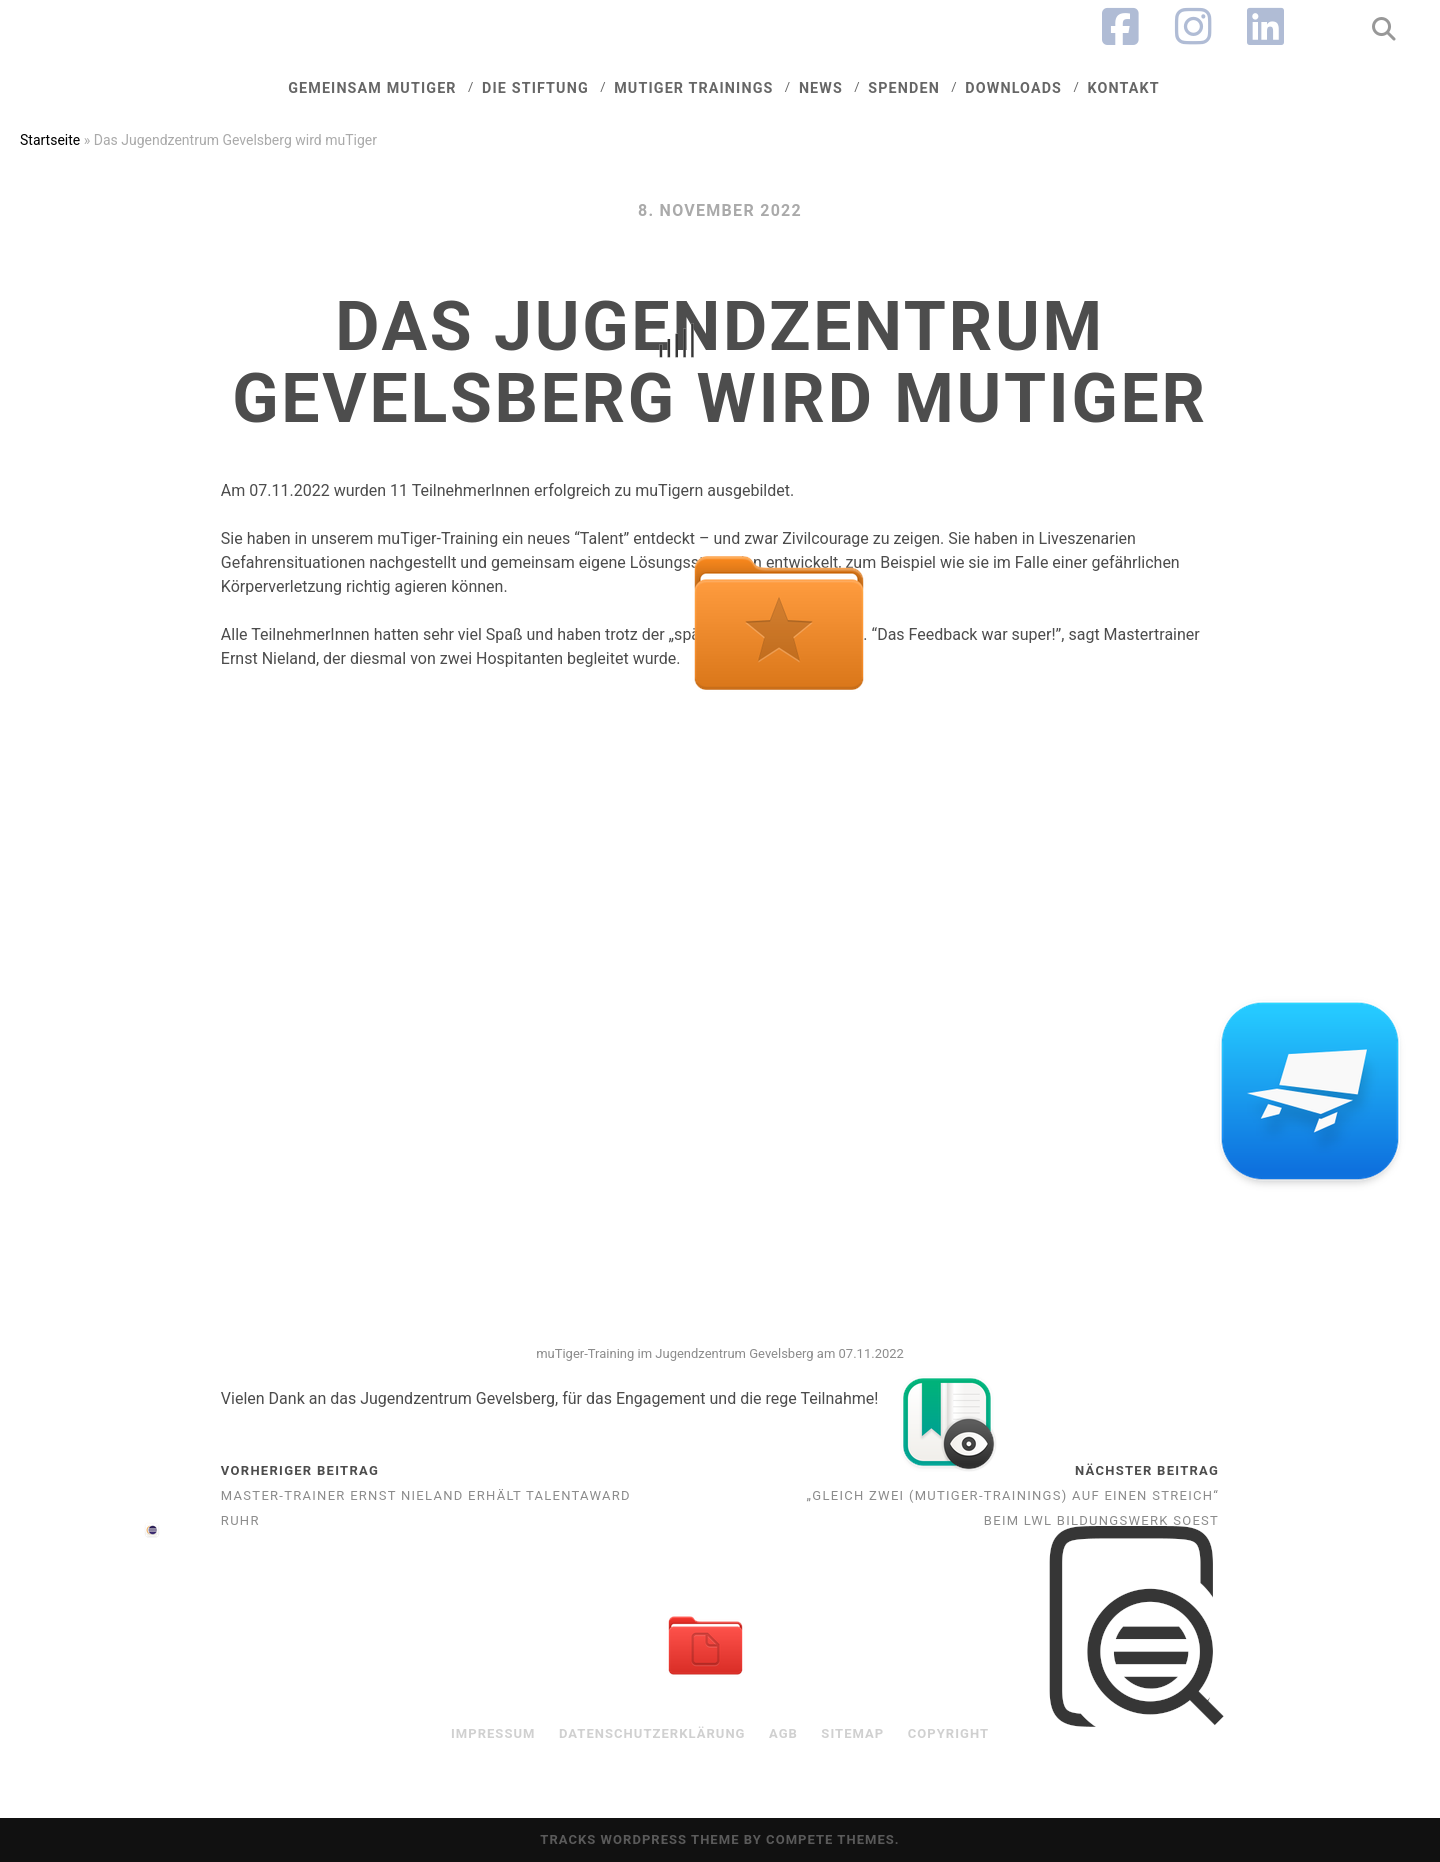 This screenshot has width=1440, height=1862. Describe the element at coordinates (705, 1645) in the screenshot. I see `open your documents folder` at that location.